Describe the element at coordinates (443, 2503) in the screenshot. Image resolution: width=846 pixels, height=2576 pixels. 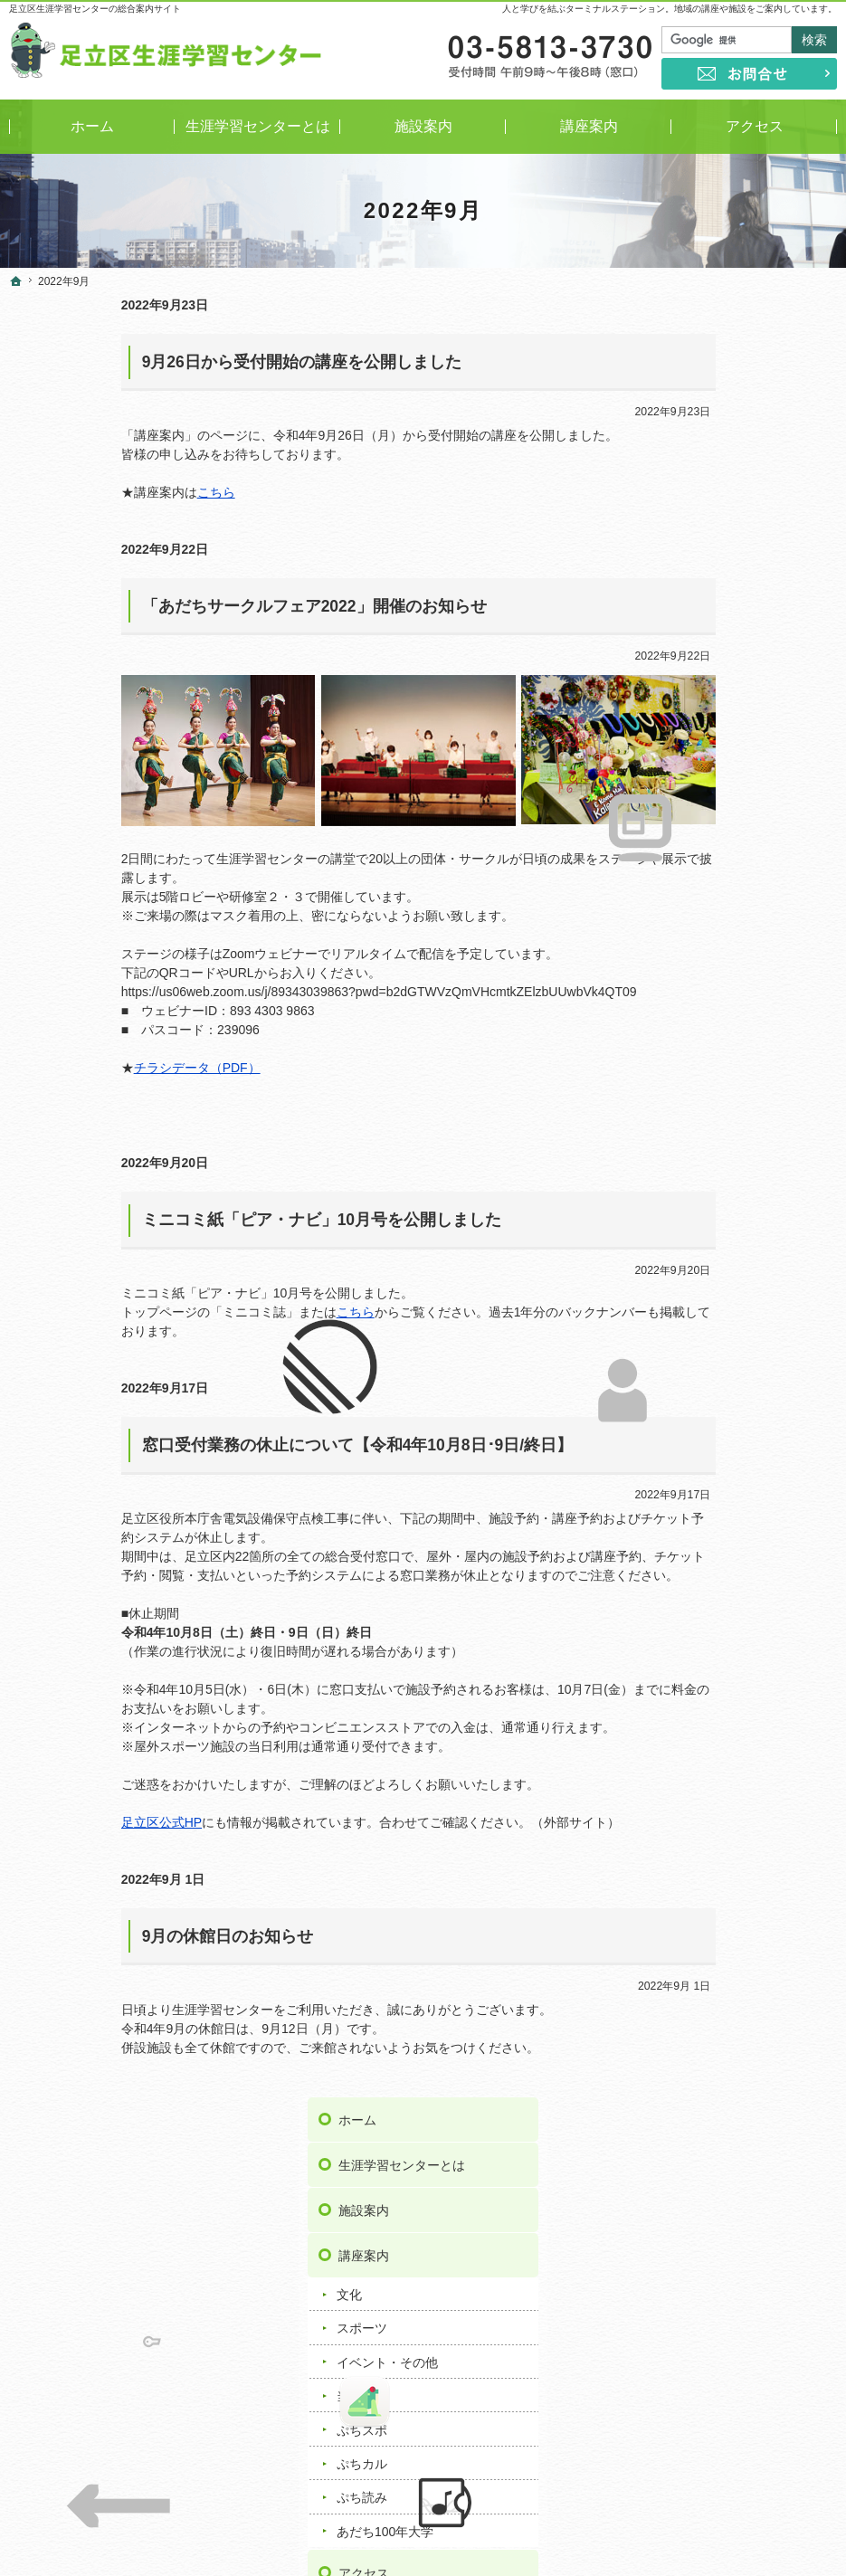
I see `open elisa music player` at that location.